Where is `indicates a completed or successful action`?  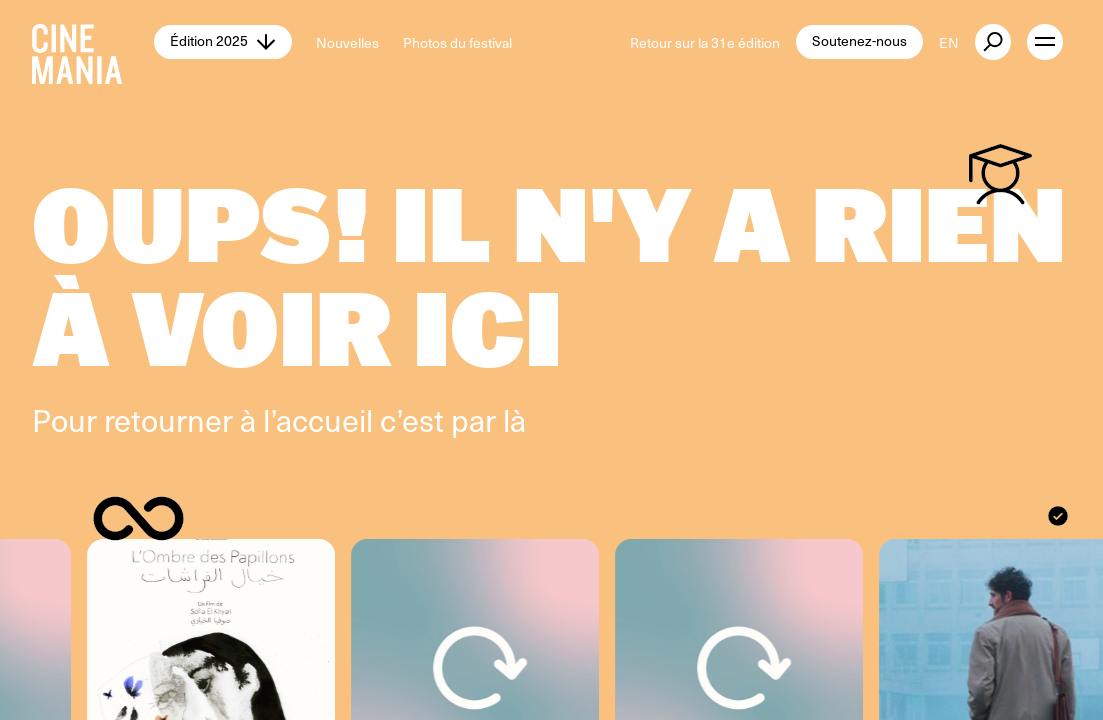 indicates a completed or successful action is located at coordinates (1058, 516).